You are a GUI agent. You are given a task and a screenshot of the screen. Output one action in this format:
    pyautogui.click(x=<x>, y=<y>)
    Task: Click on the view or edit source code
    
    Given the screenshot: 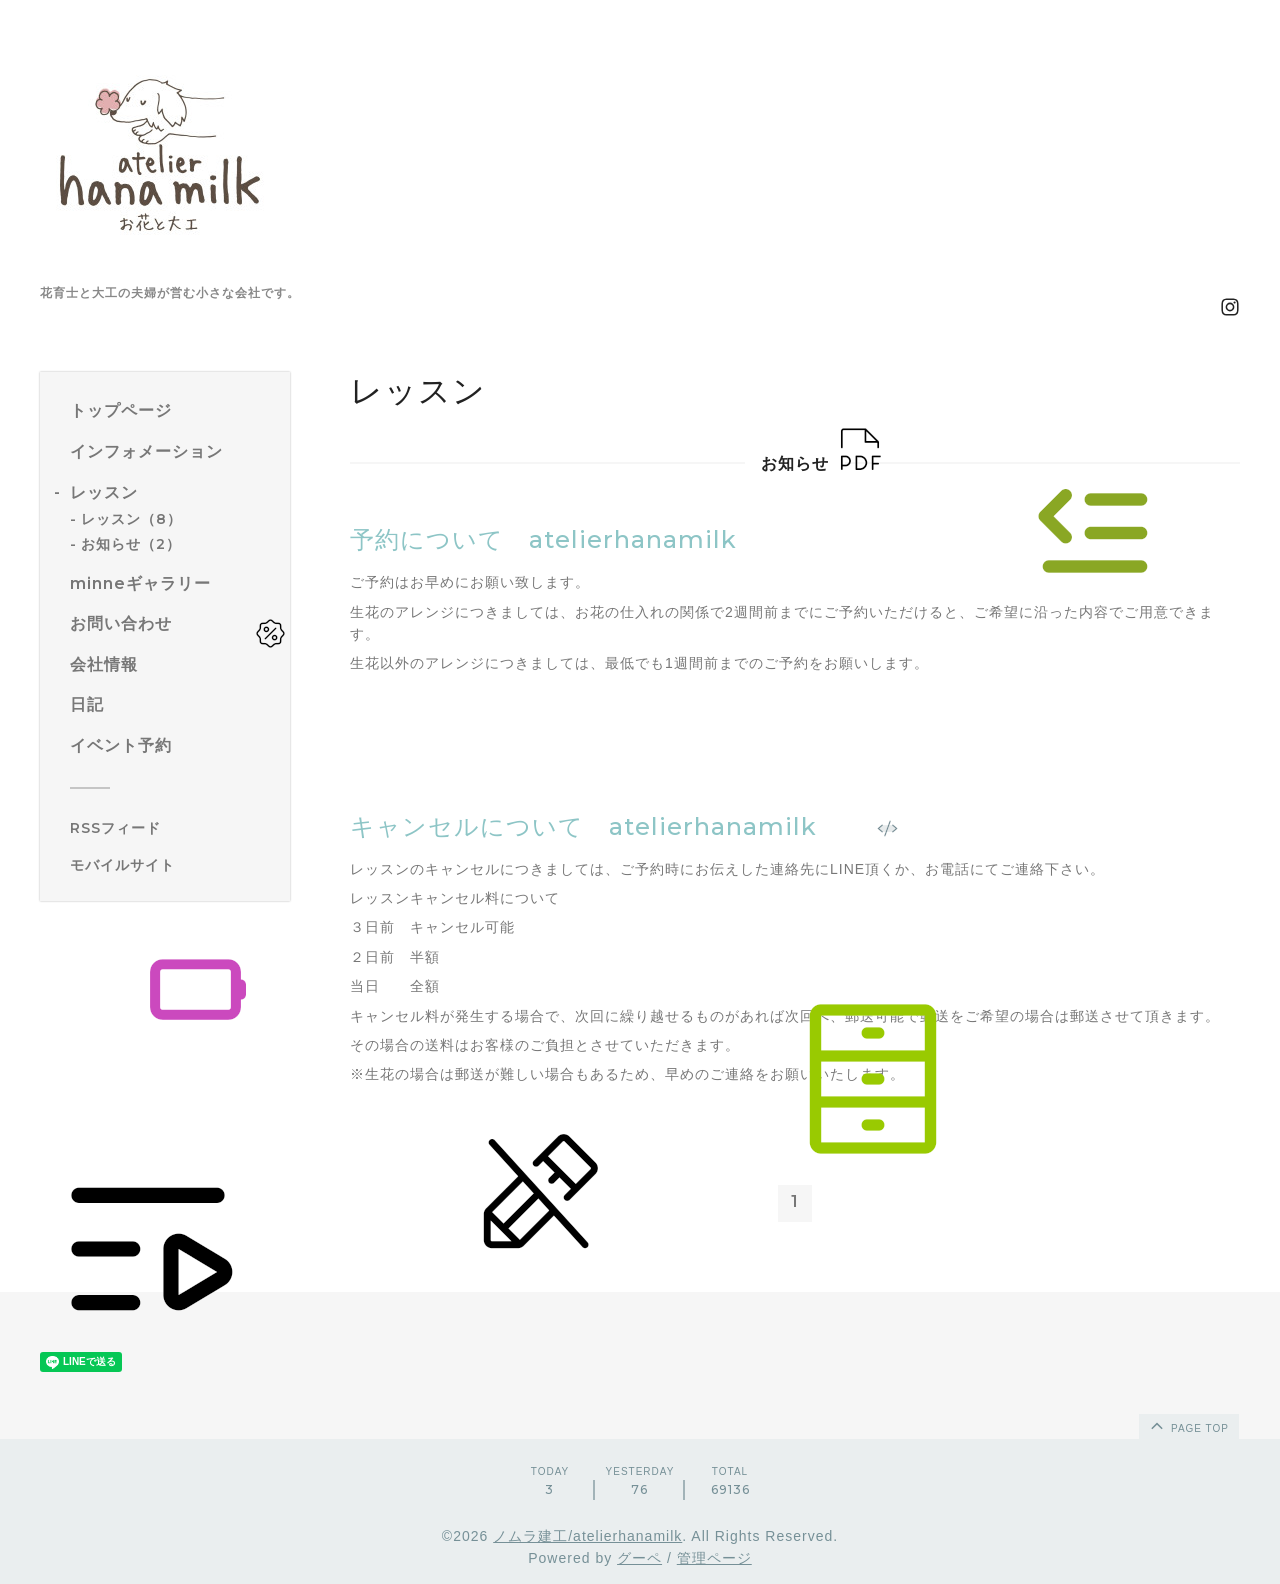 What is the action you would take?
    pyautogui.click(x=887, y=828)
    